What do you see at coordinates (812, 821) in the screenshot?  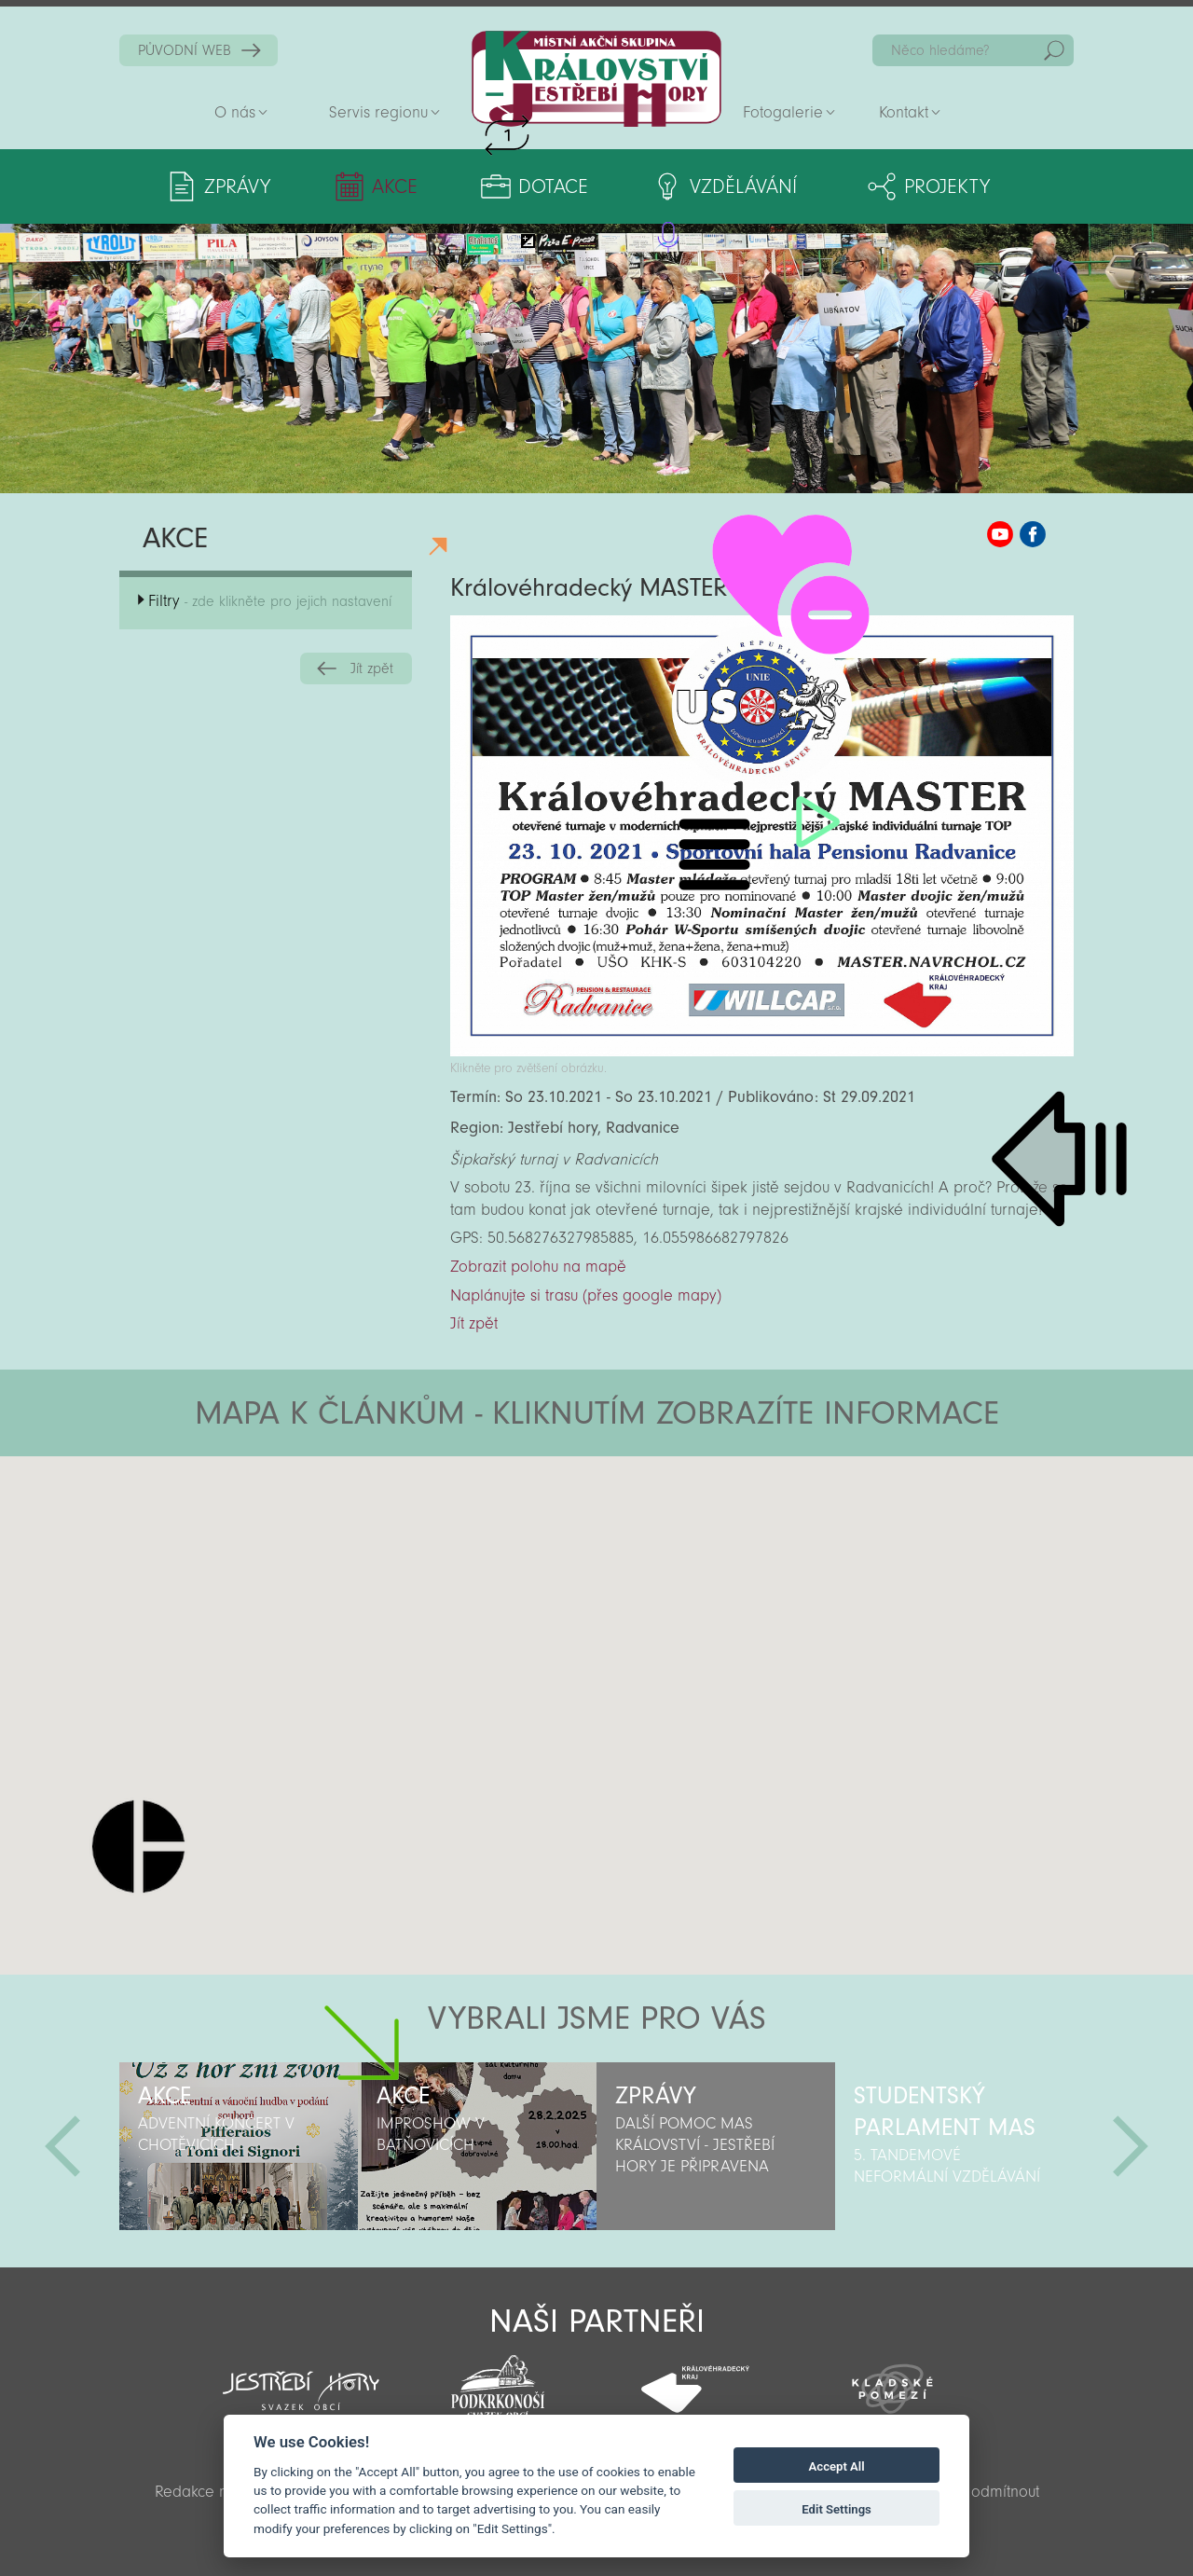 I see `play media or start video` at bounding box center [812, 821].